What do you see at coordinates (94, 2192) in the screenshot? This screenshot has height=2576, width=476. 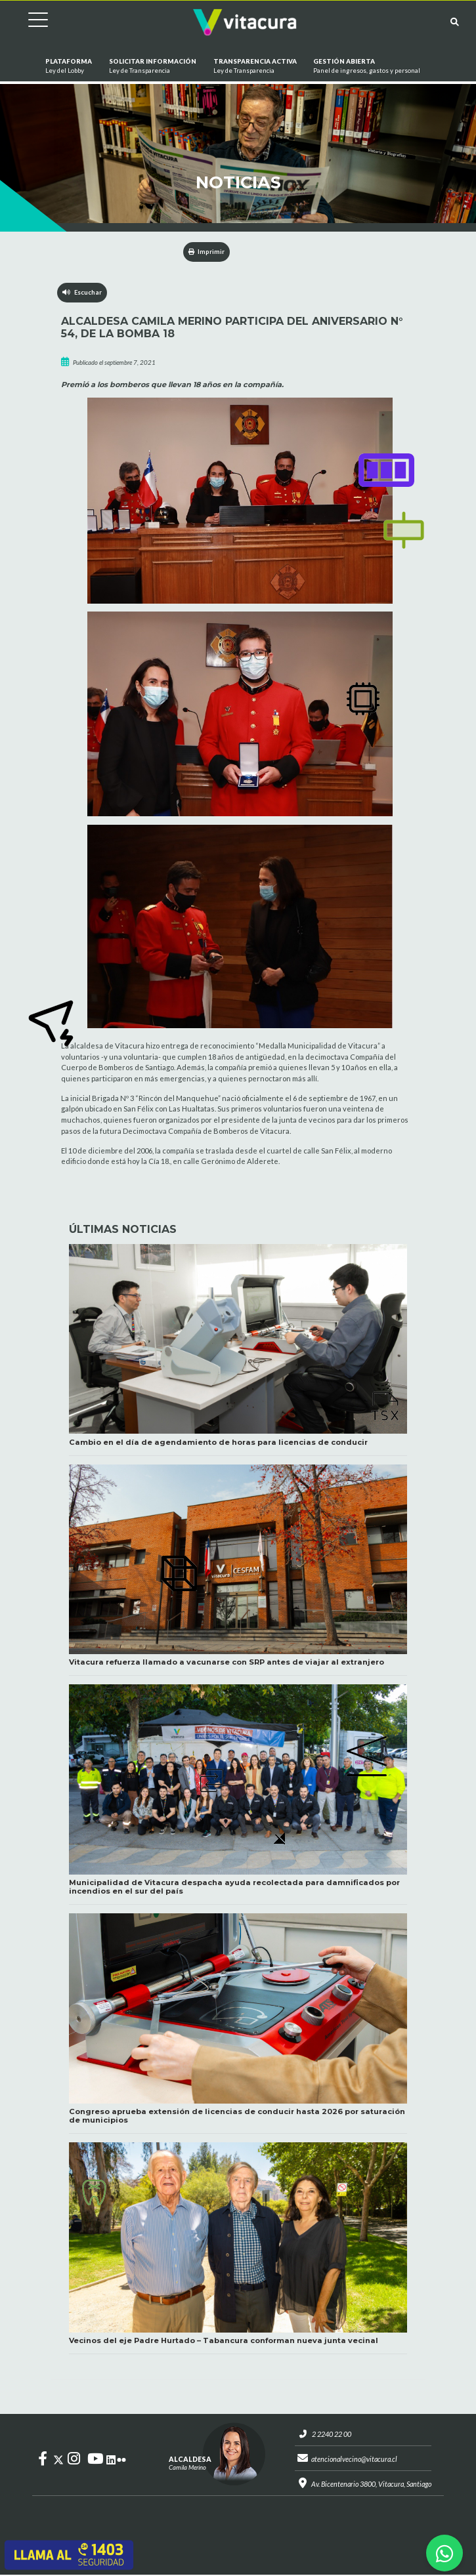 I see `access dental health information` at bounding box center [94, 2192].